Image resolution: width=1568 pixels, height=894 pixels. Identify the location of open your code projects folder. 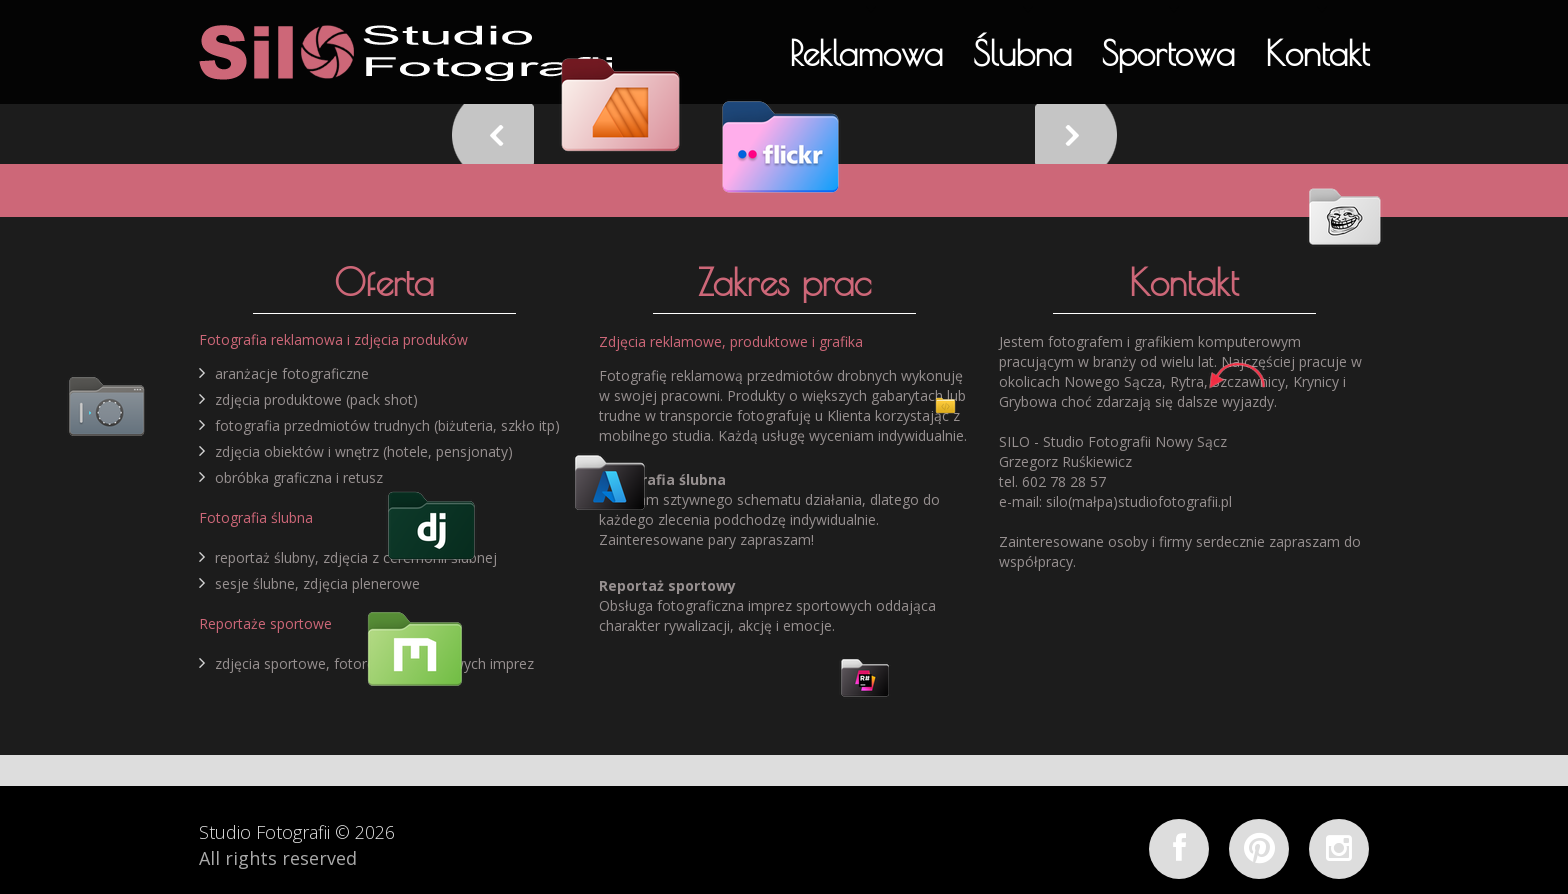
(945, 405).